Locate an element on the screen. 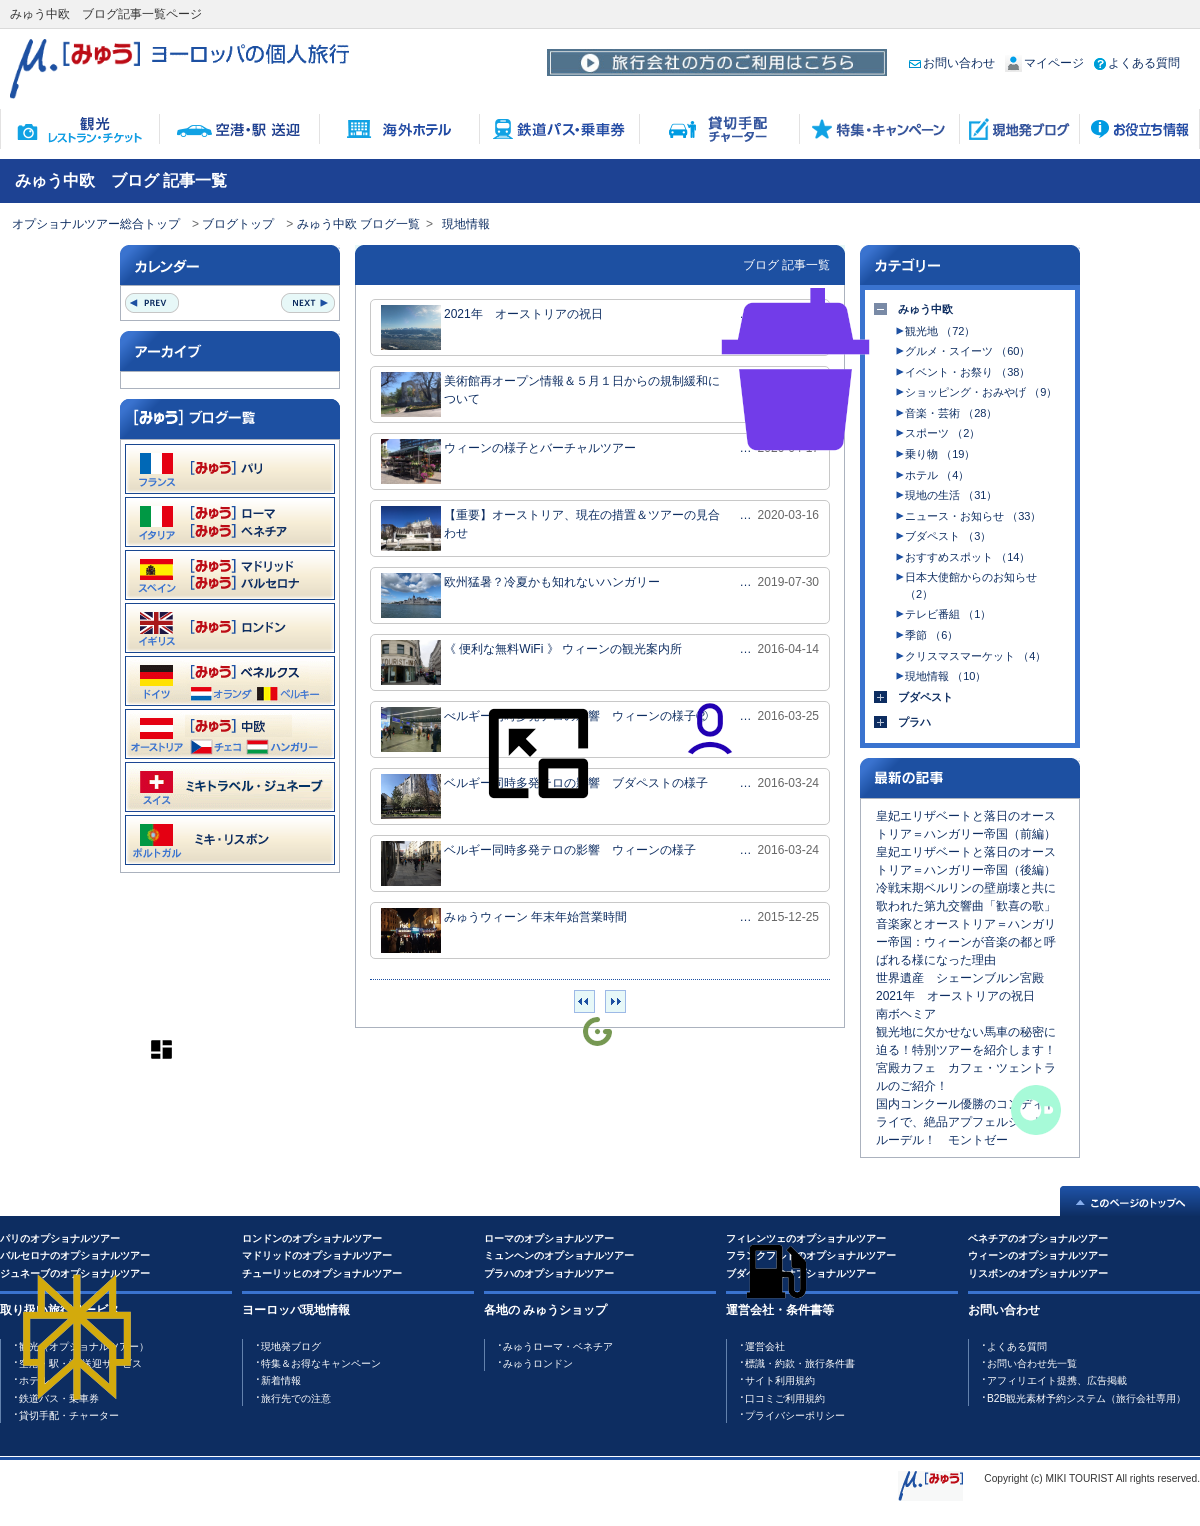  gridsome framework logo is located at coordinates (597, 1031).